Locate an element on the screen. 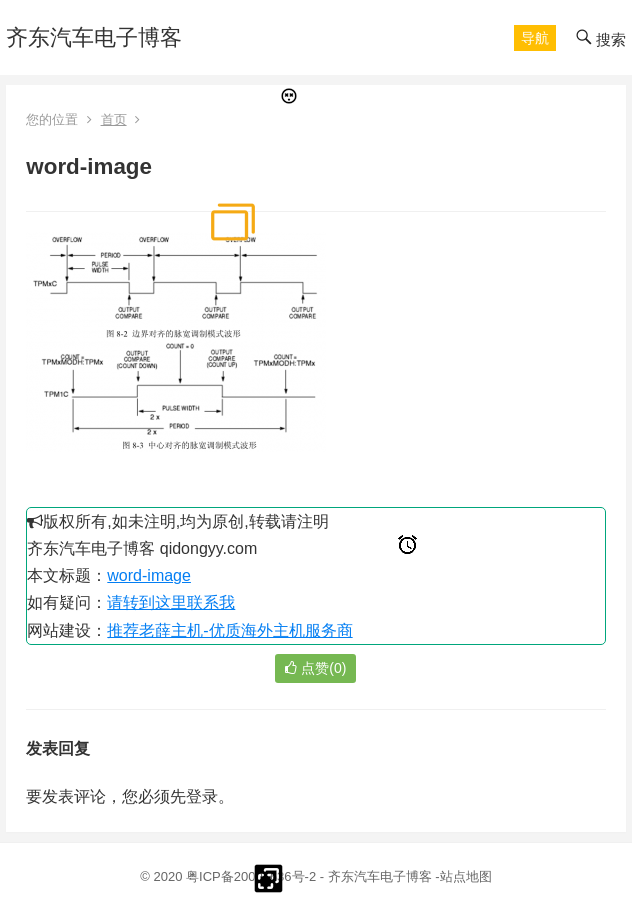  bring selection to front layer is located at coordinates (268, 878).